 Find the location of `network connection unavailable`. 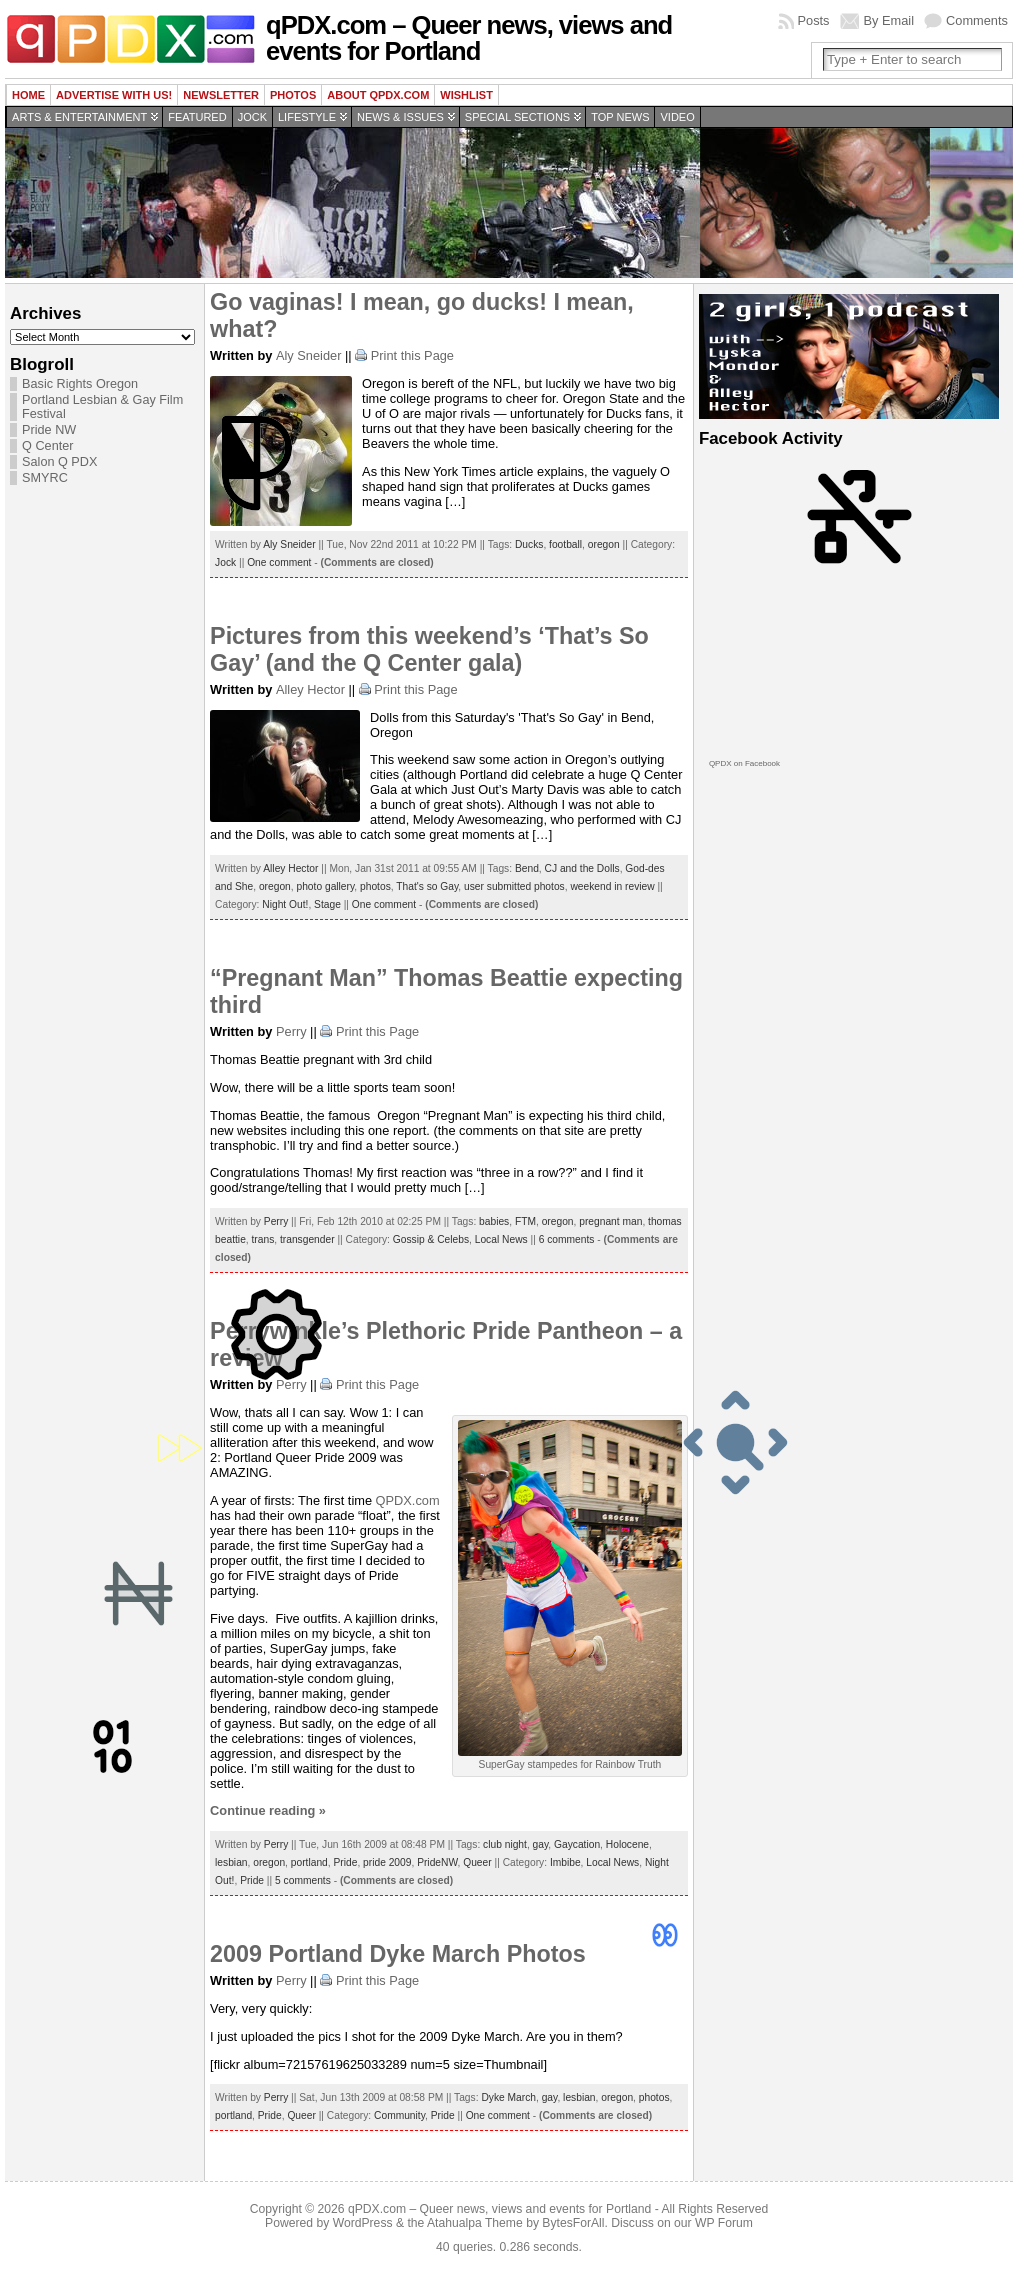

network connection unavailable is located at coordinates (859, 518).